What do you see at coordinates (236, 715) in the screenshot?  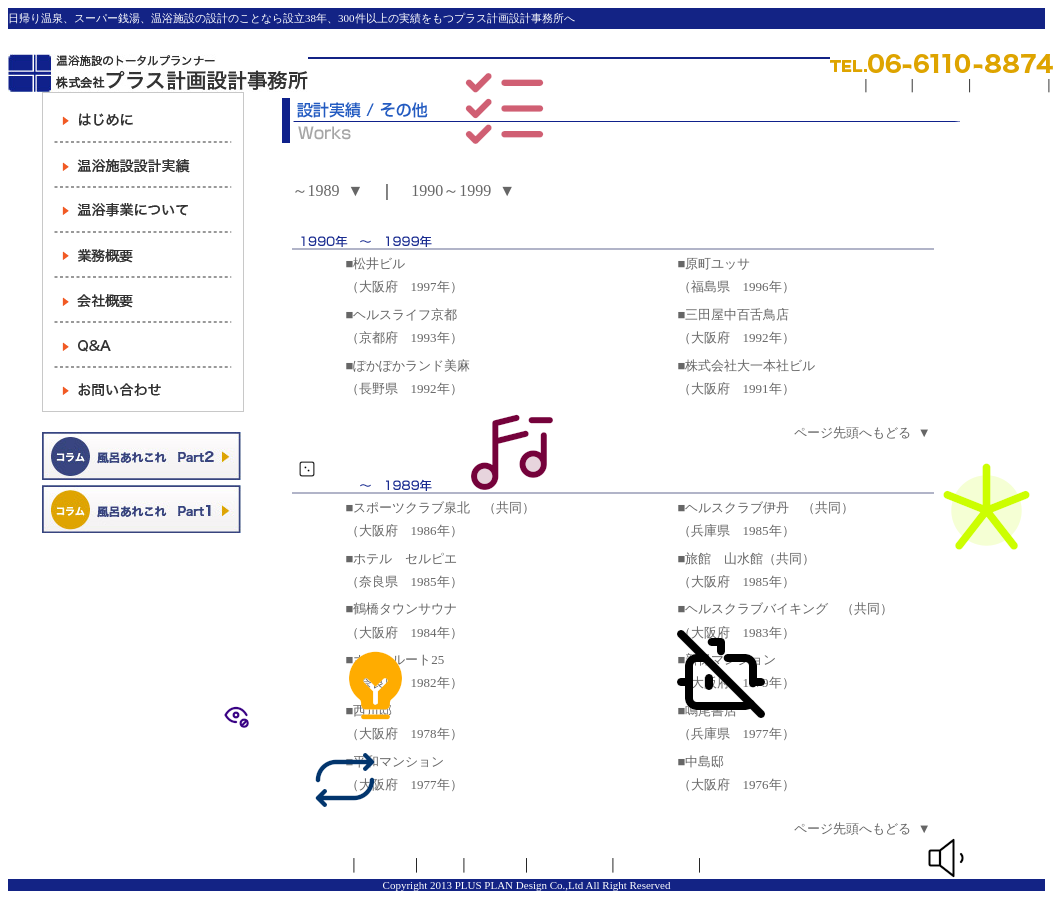 I see `disable visibility or hide content` at bounding box center [236, 715].